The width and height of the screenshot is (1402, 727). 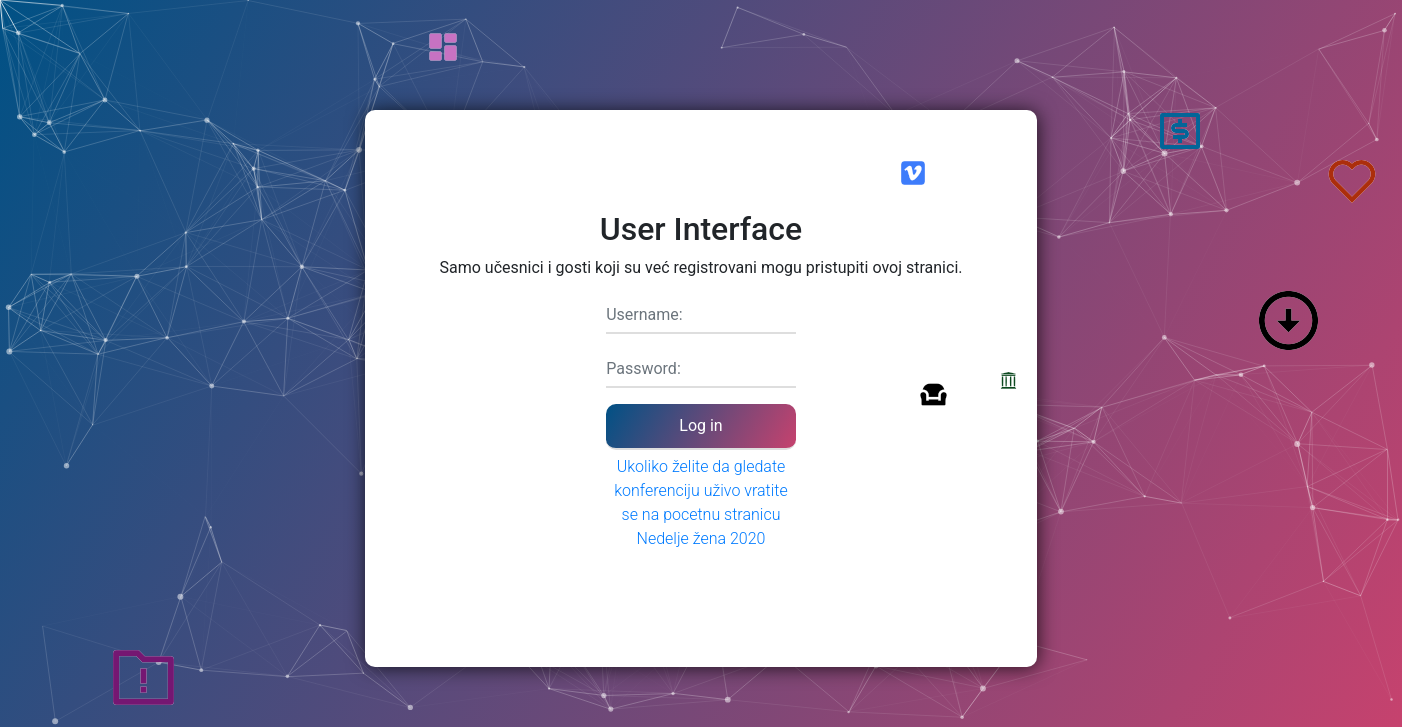 What do you see at coordinates (143, 677) in the screenshot?
I see `folder contains items that need attention` at bounding box center [143, 677].